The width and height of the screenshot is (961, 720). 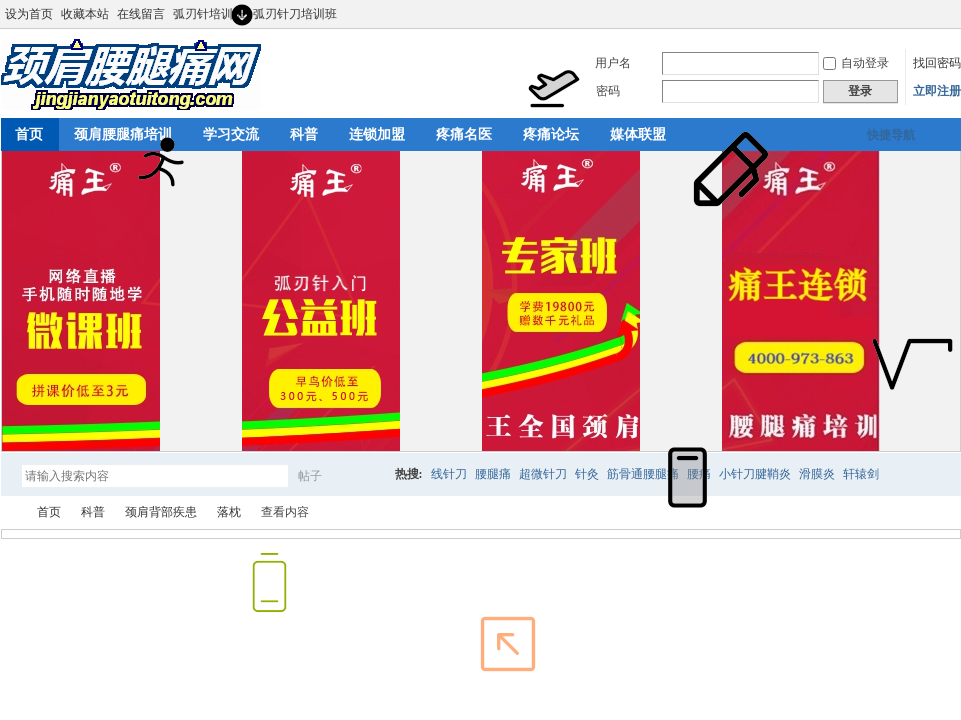 What do you see at coordinates (687, 477) in the screenshot?
I see `mobile device with speaker enabled` at bounding box center [687, 477].